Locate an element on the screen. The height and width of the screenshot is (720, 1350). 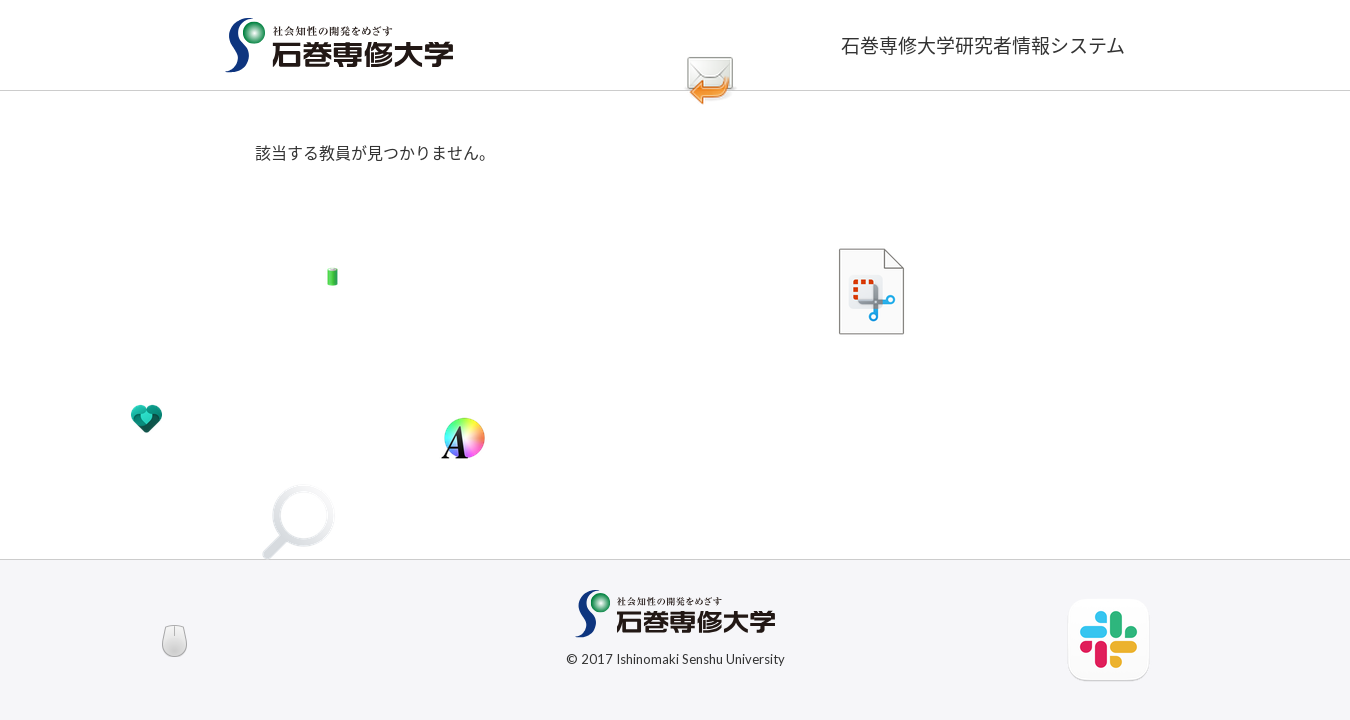
open the search application is located at coordinates (298, 520).